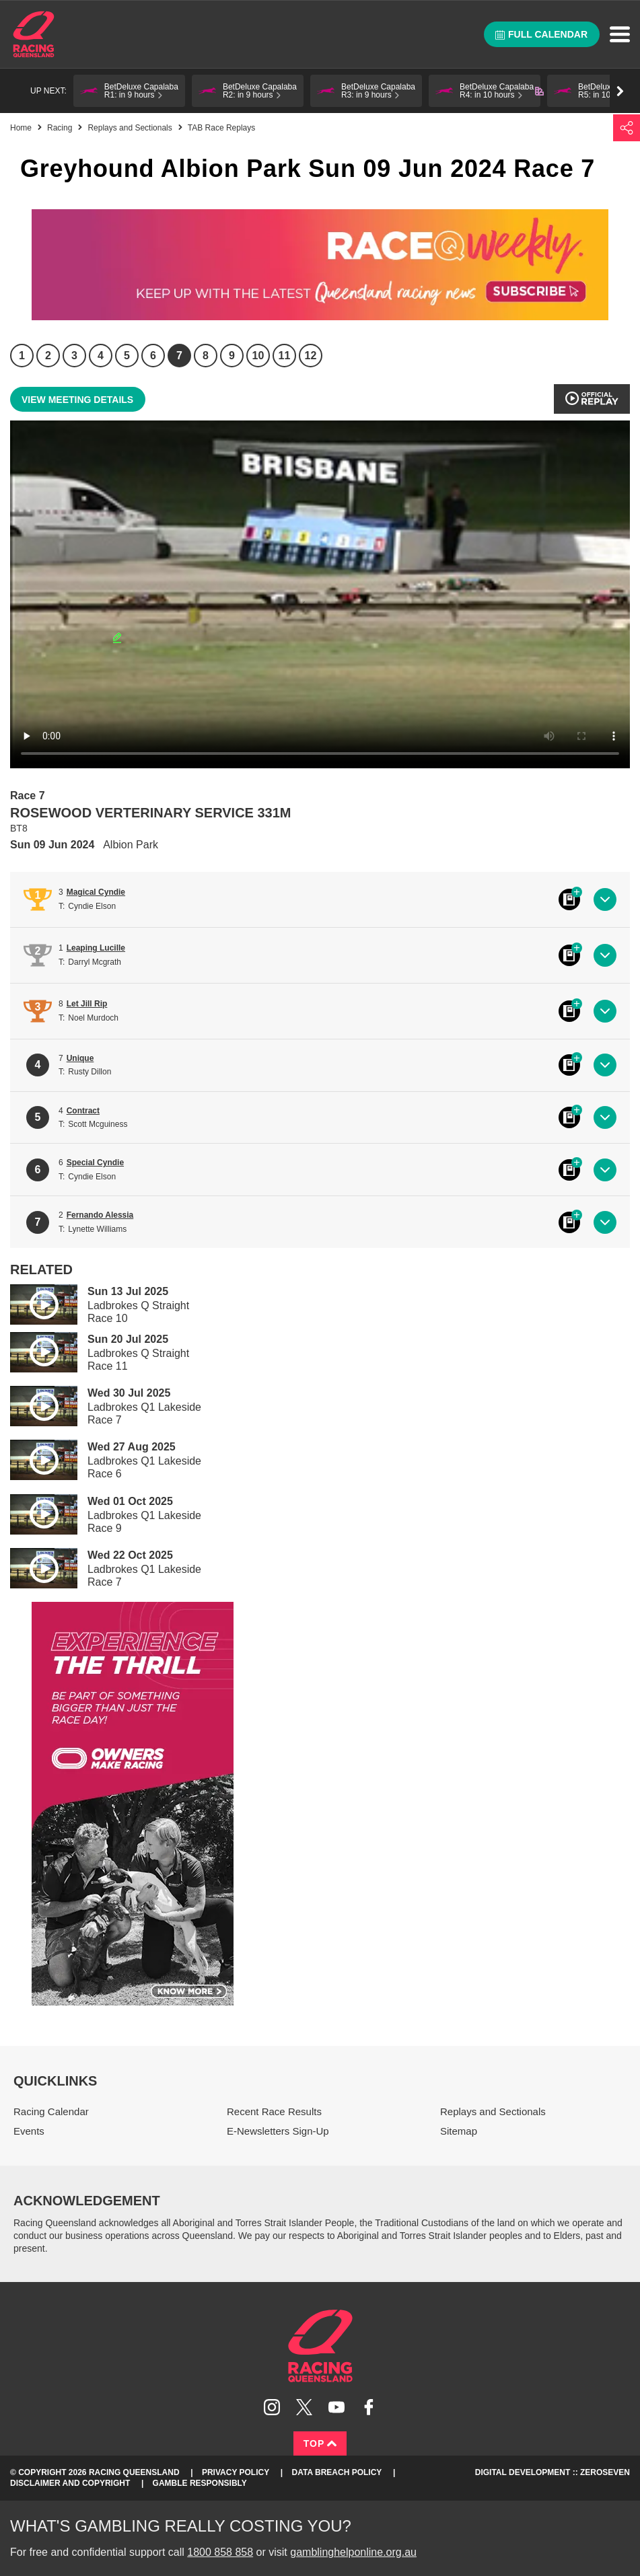 The image size is (640, 2576). Describe the element at coordinates (539, 91) in the screenshot. I see `access color palette or theme settings` at that location.